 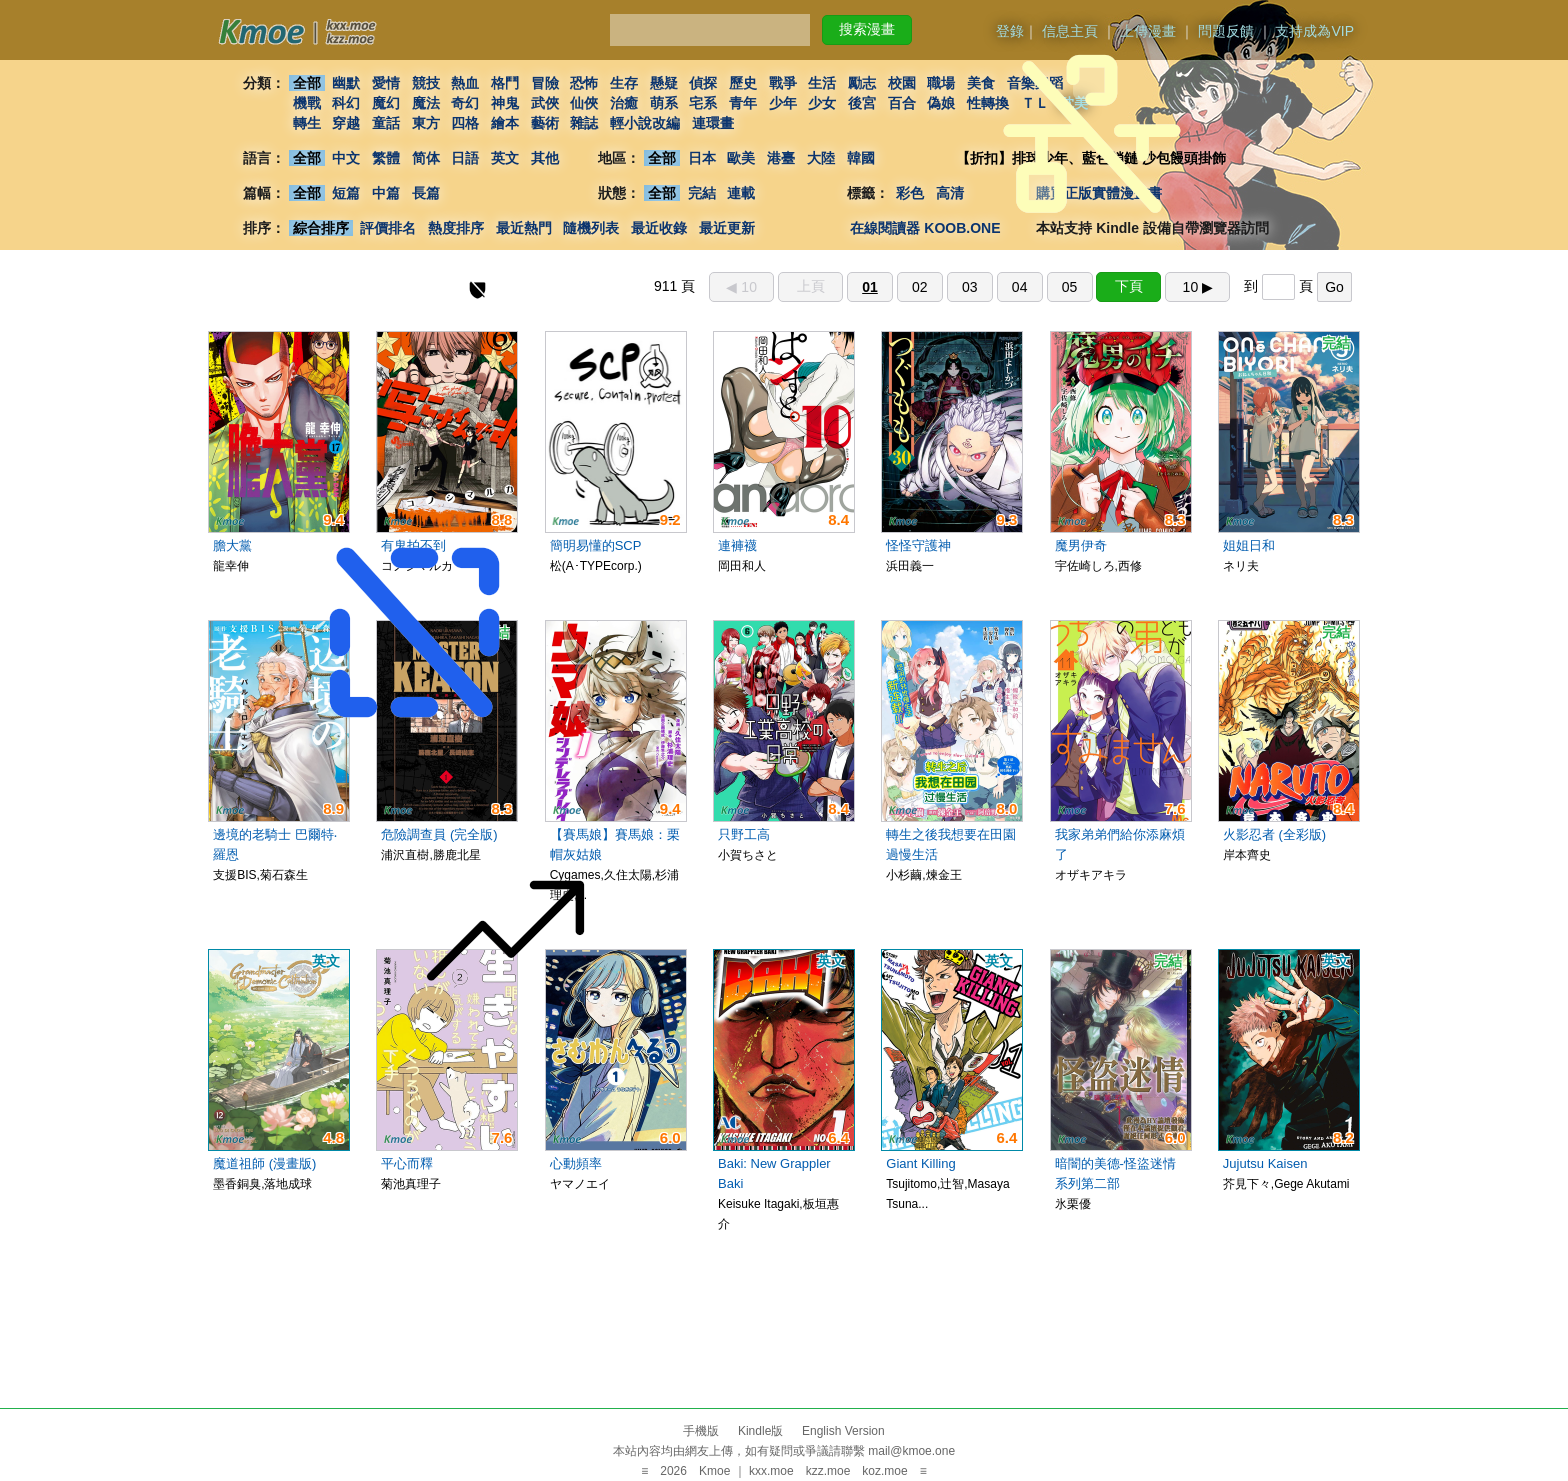 I want to click on indicates positive growth or upward trend, so click(x=505, y=936).